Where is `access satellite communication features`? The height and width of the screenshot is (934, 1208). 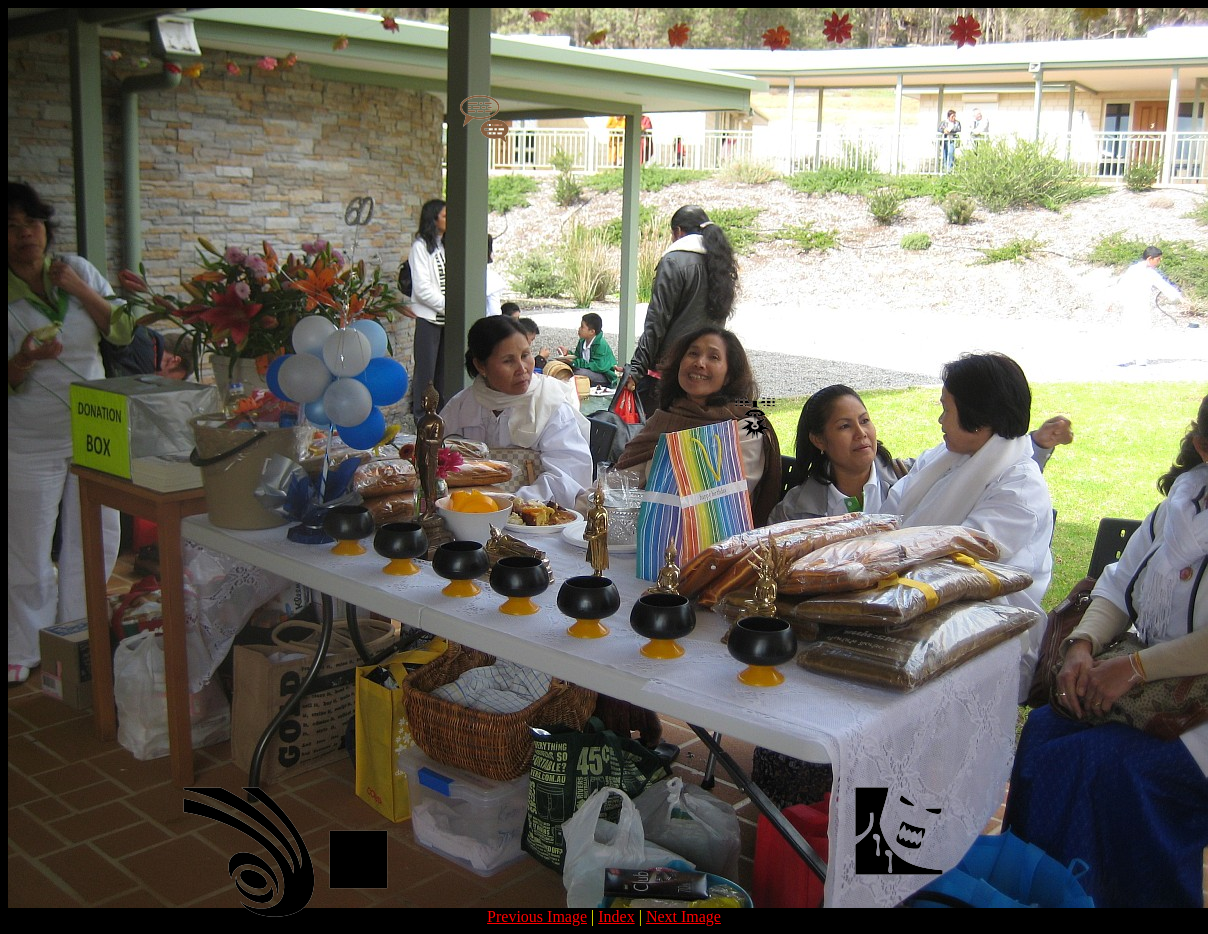
access satellite communication features is located at coordinates (755, 418).